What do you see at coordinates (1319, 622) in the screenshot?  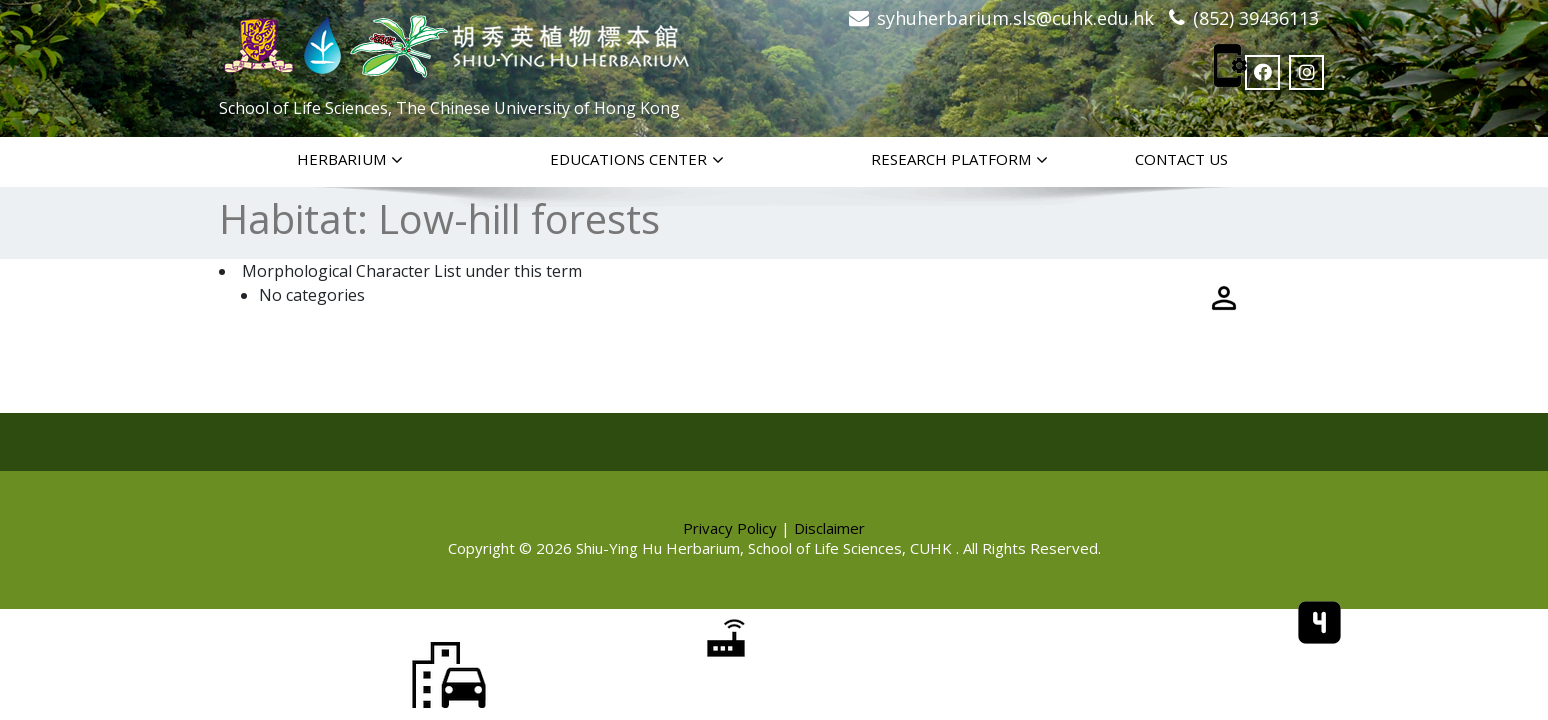 I see `select option 4 from a numbered list` at bounding box center [1319, 622].